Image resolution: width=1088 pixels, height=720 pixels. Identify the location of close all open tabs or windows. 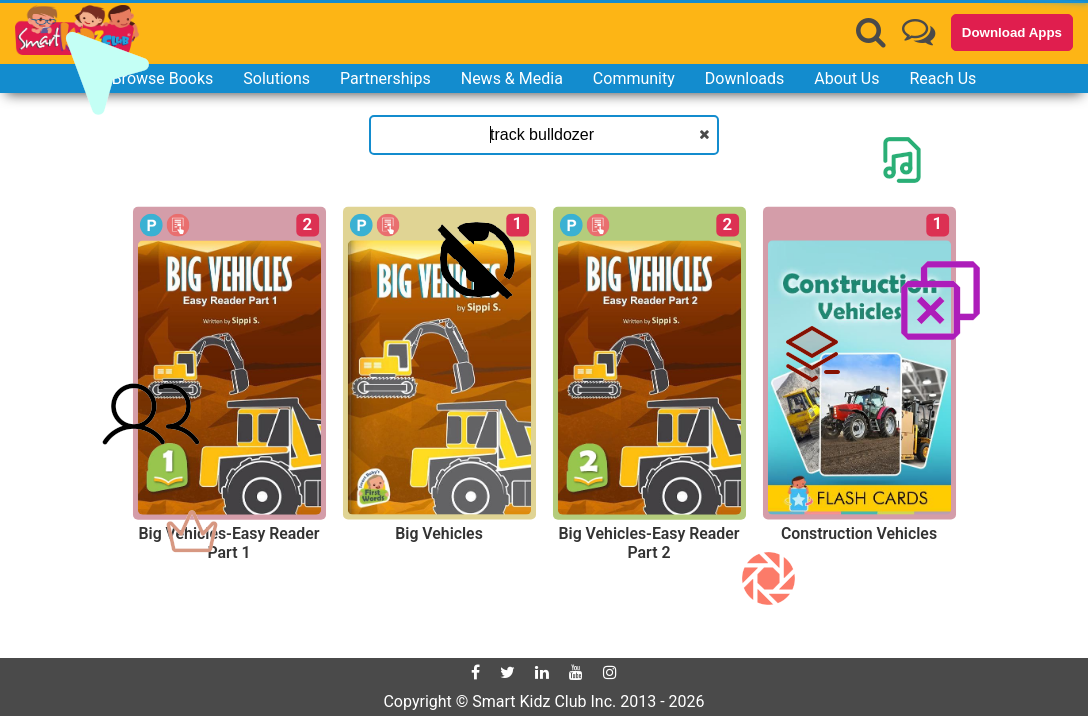
(940, 300).